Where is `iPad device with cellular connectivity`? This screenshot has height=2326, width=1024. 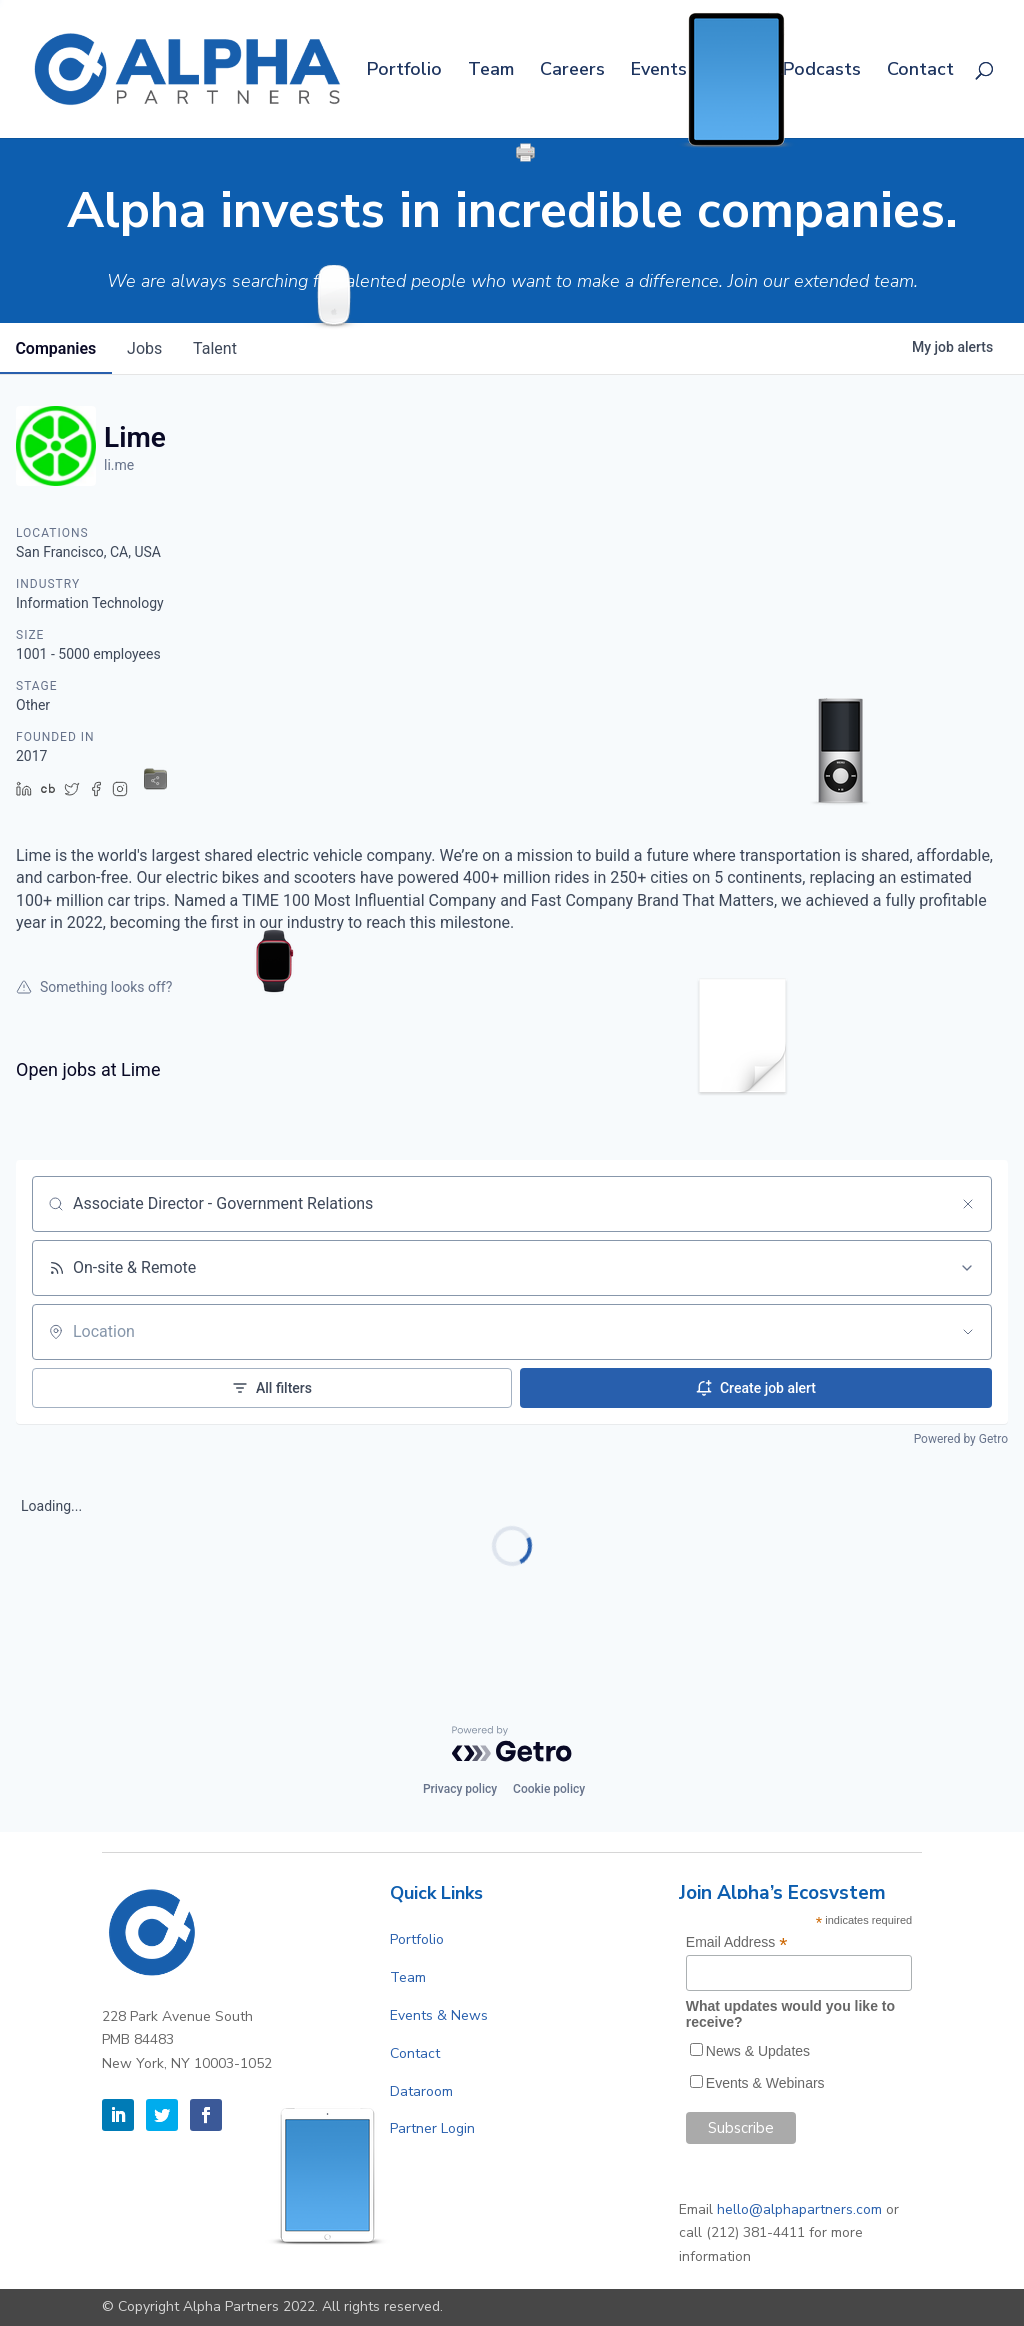
iPad device with cellular connectivity is located at coordinates (327, 2176).